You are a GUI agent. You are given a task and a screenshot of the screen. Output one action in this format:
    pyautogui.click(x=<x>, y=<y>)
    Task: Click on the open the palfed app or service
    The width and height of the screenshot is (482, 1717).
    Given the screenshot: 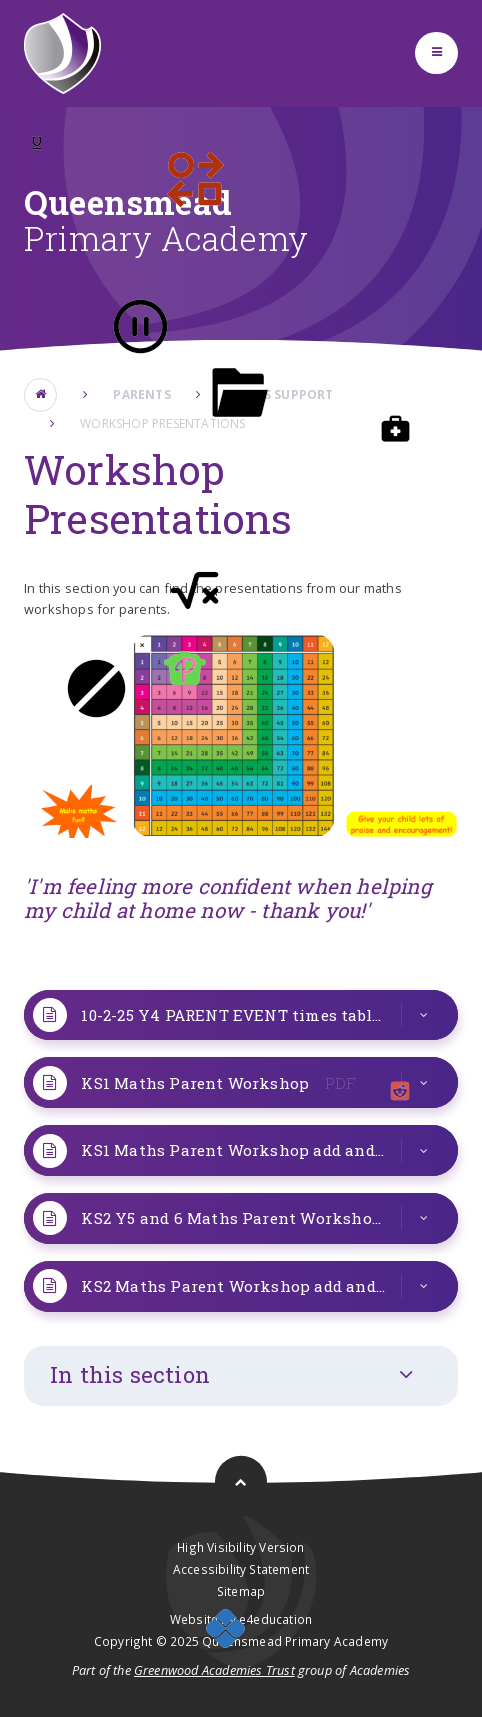 What is the action you would take?
    pyautogui.click(x=185, y=668)
    